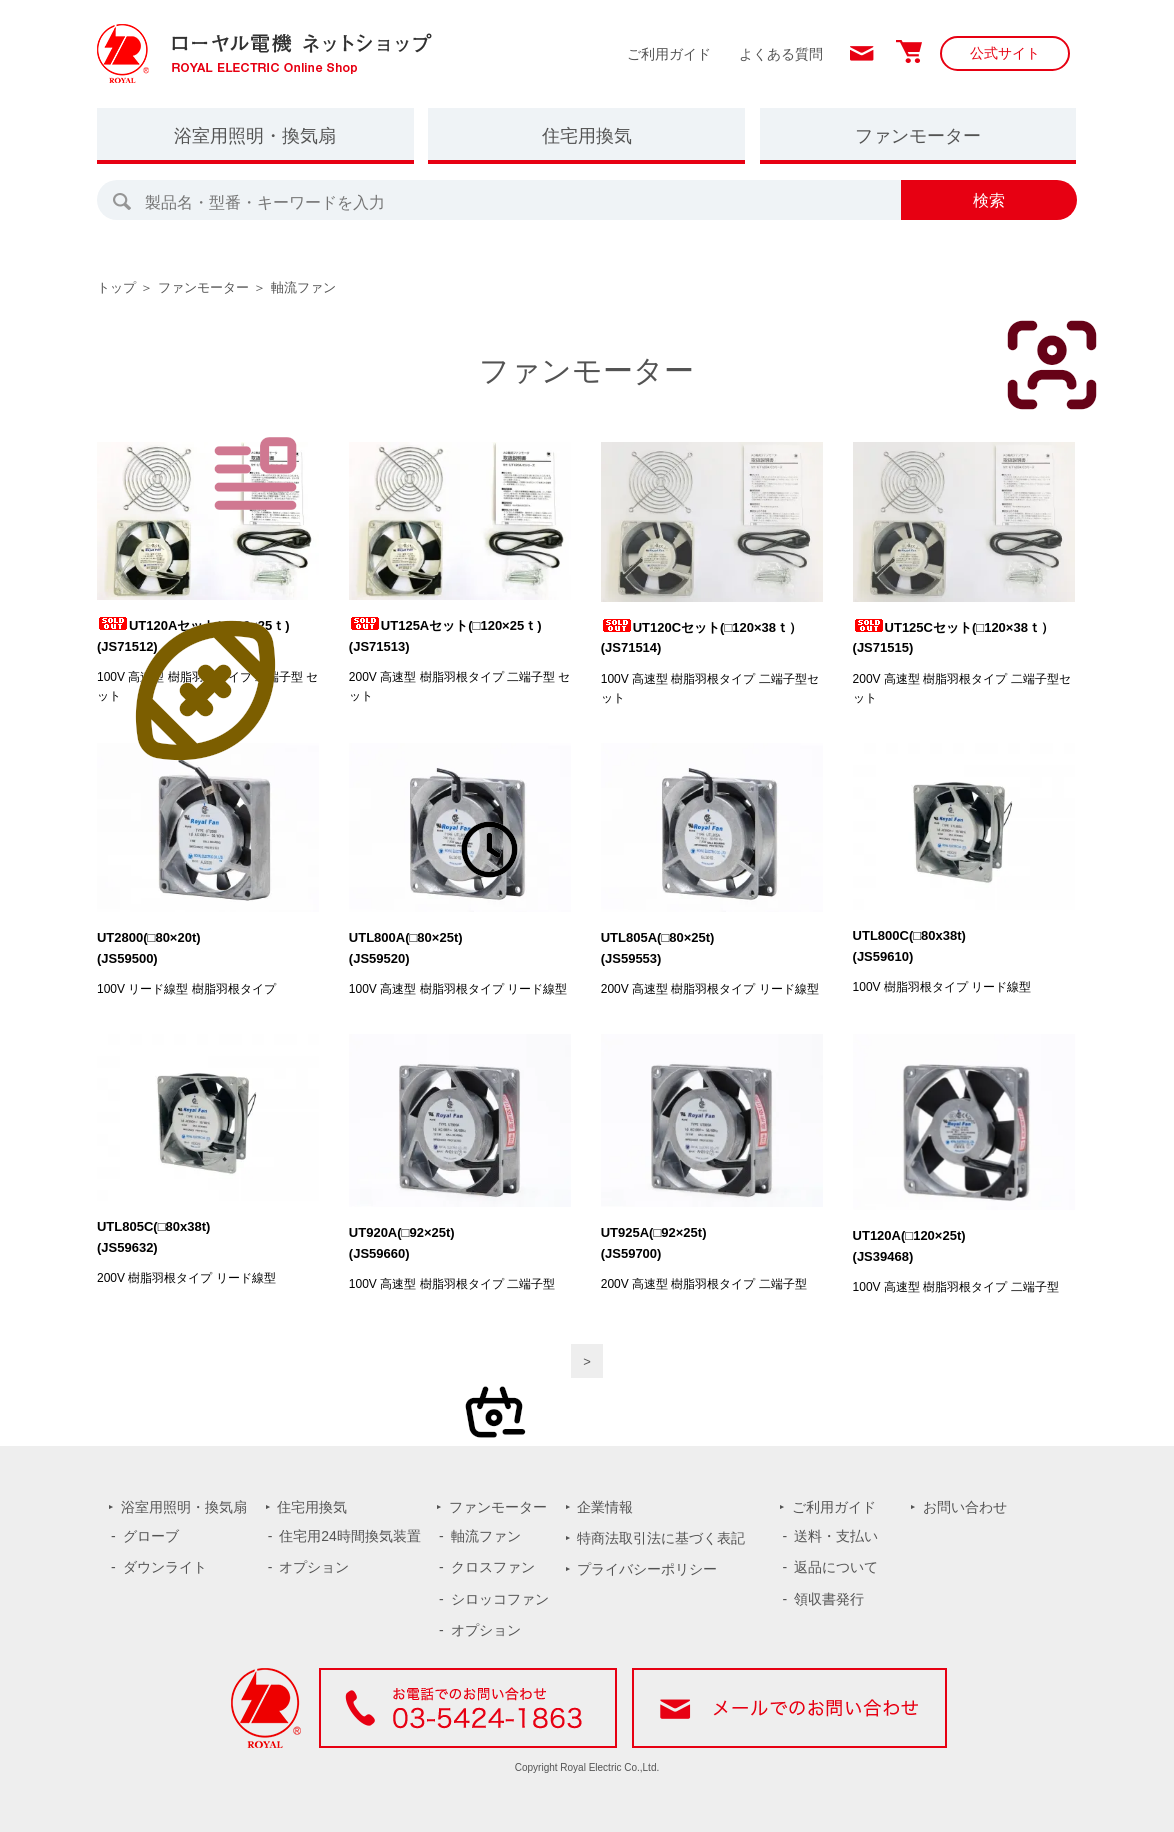 Image resolution: width=1174 pixels, height=1832 pixels. I want to click on access sports scores and updates, so click(205, 690).